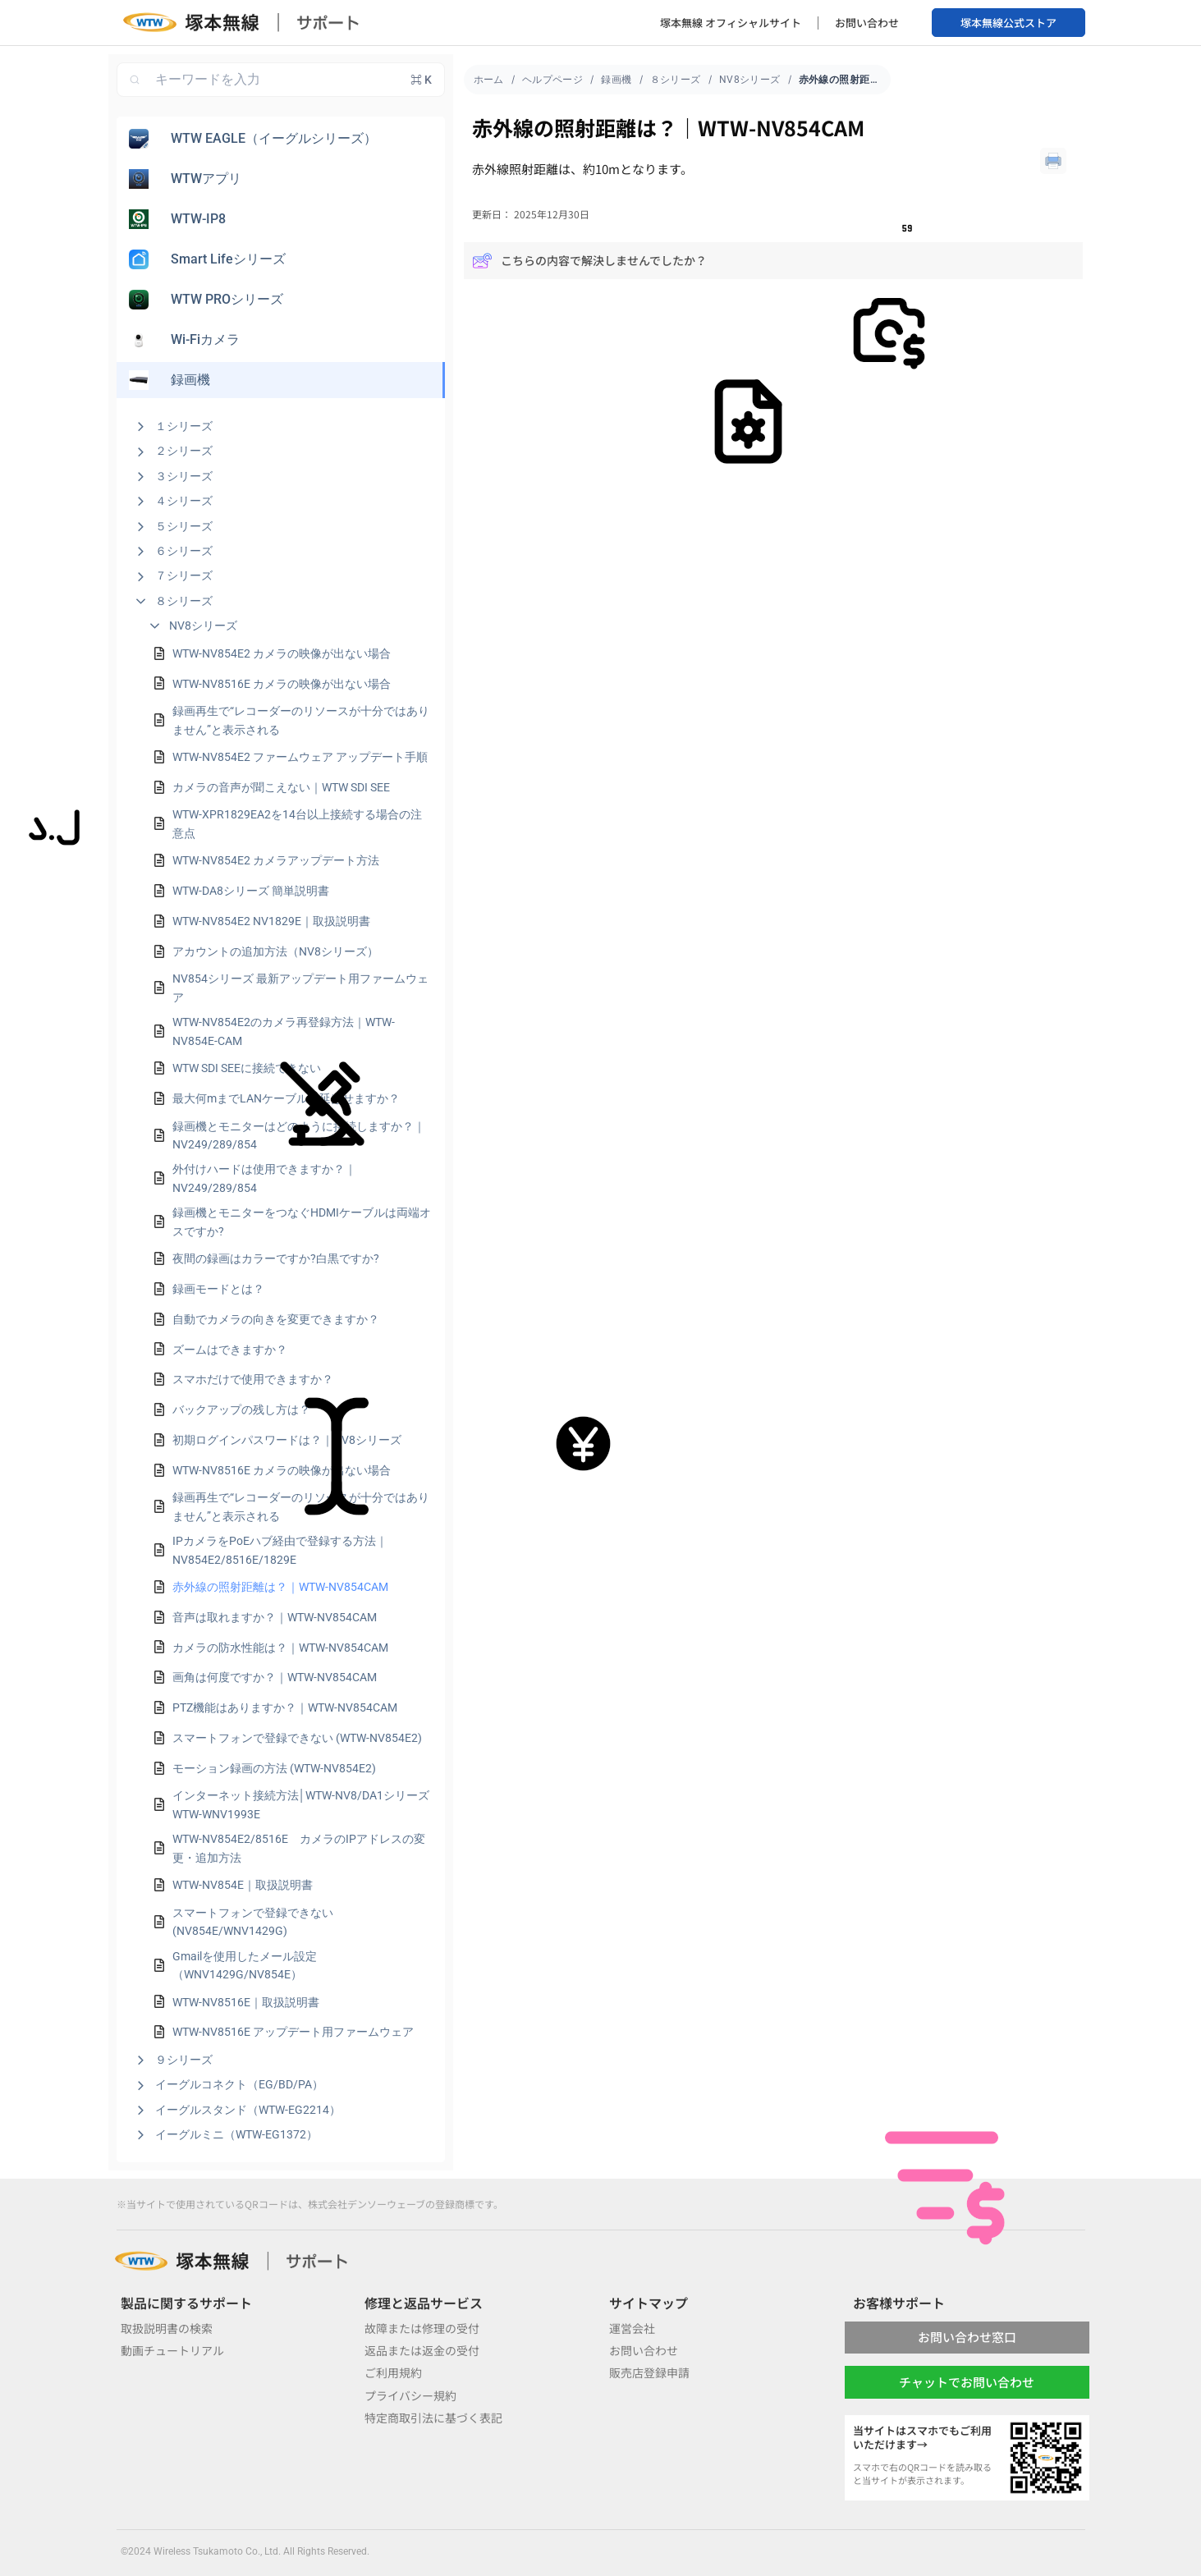 The image size is (1201, 2576). What do you see at coordinates (889, 330) in the screenshot?
I see `purchase or rent camera equipment` at bounding box center [889, 330].